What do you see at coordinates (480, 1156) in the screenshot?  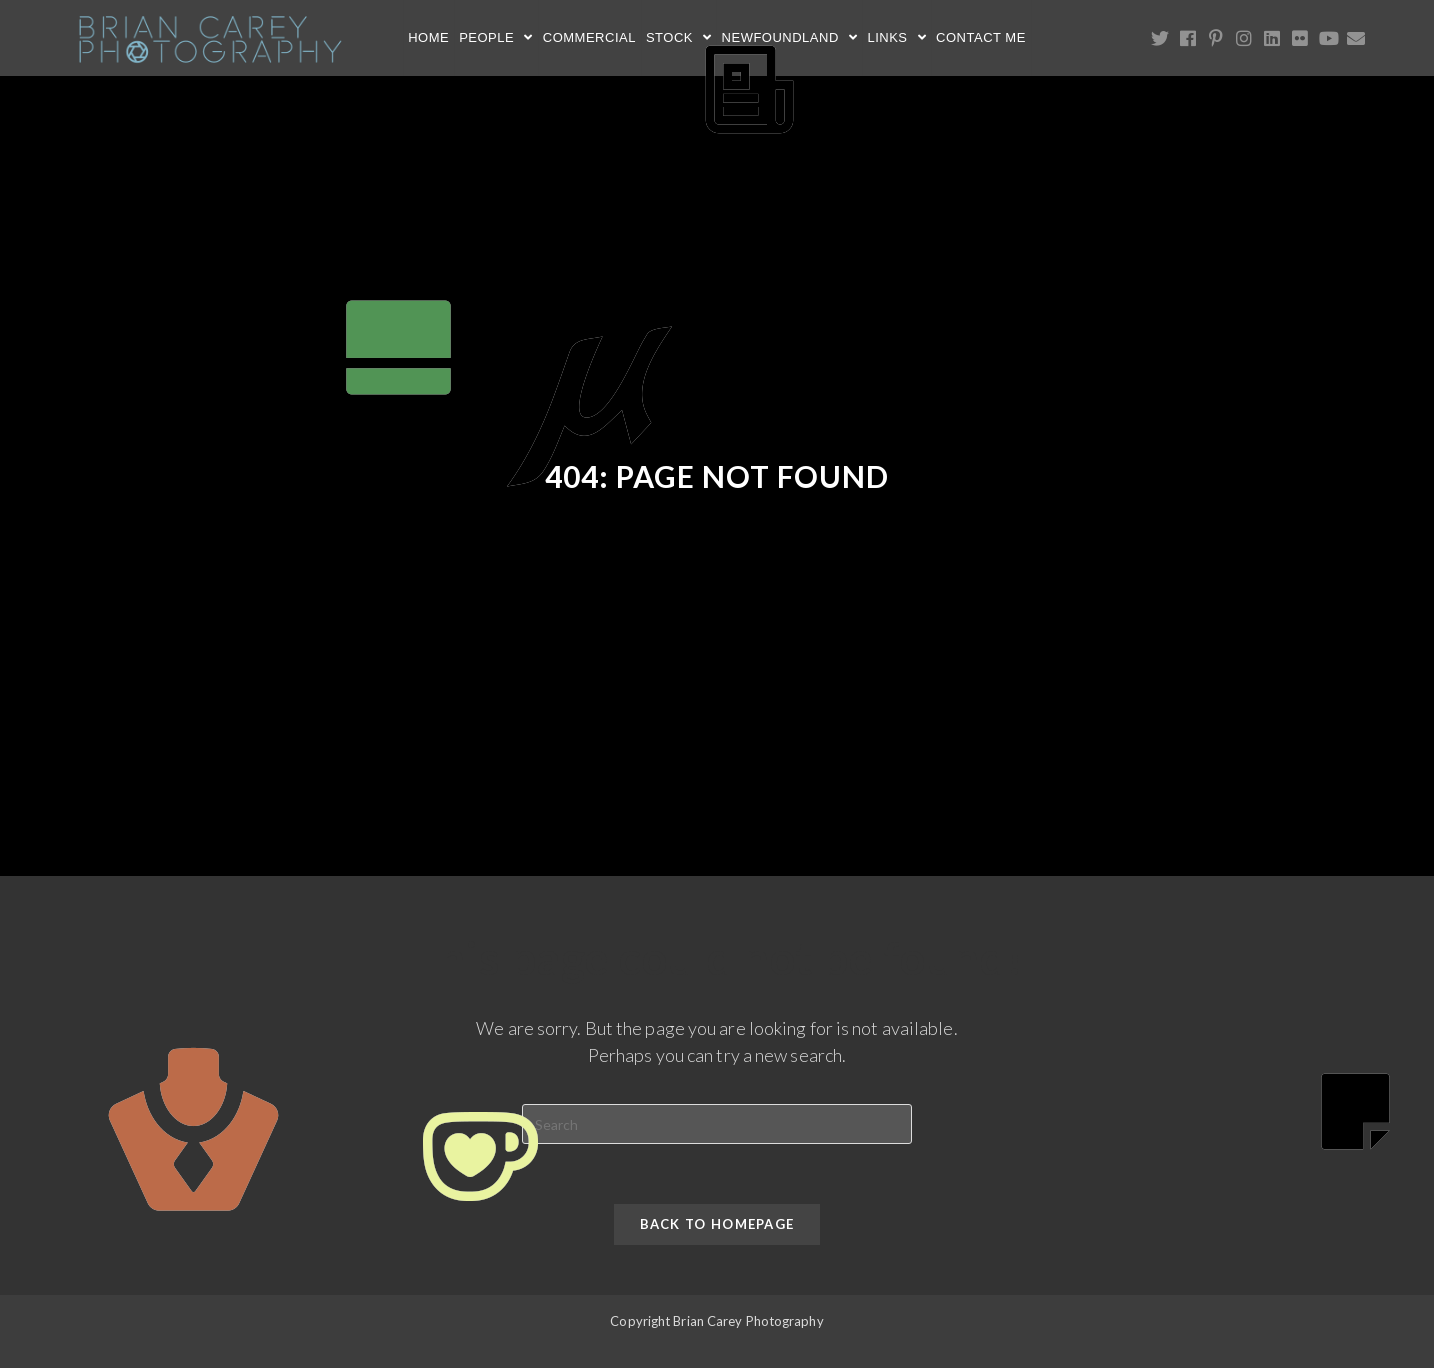 I see `support the creator on Ko-fi` at bounding box center [480, 1156].